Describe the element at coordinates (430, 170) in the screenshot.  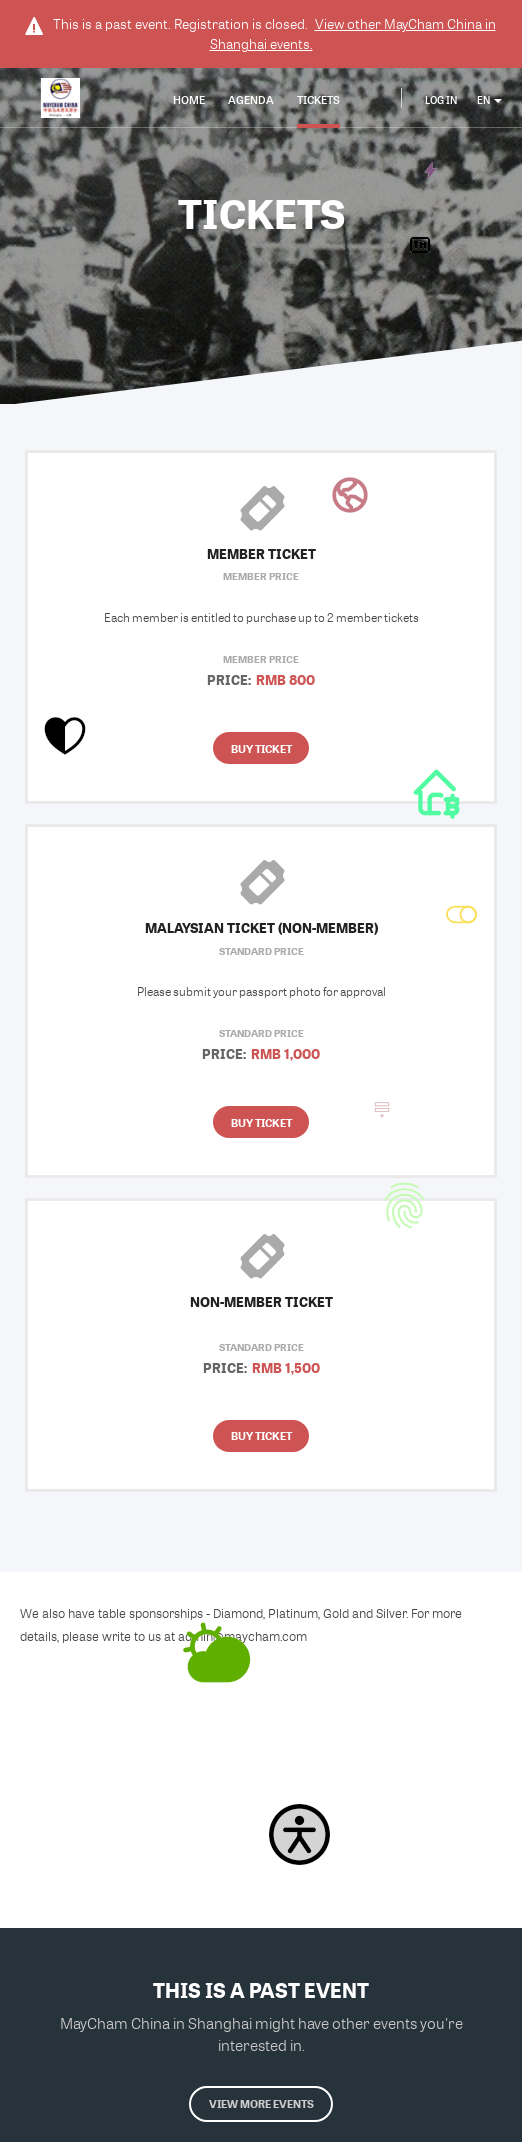
I see `toggle flash on for camera` at that location.